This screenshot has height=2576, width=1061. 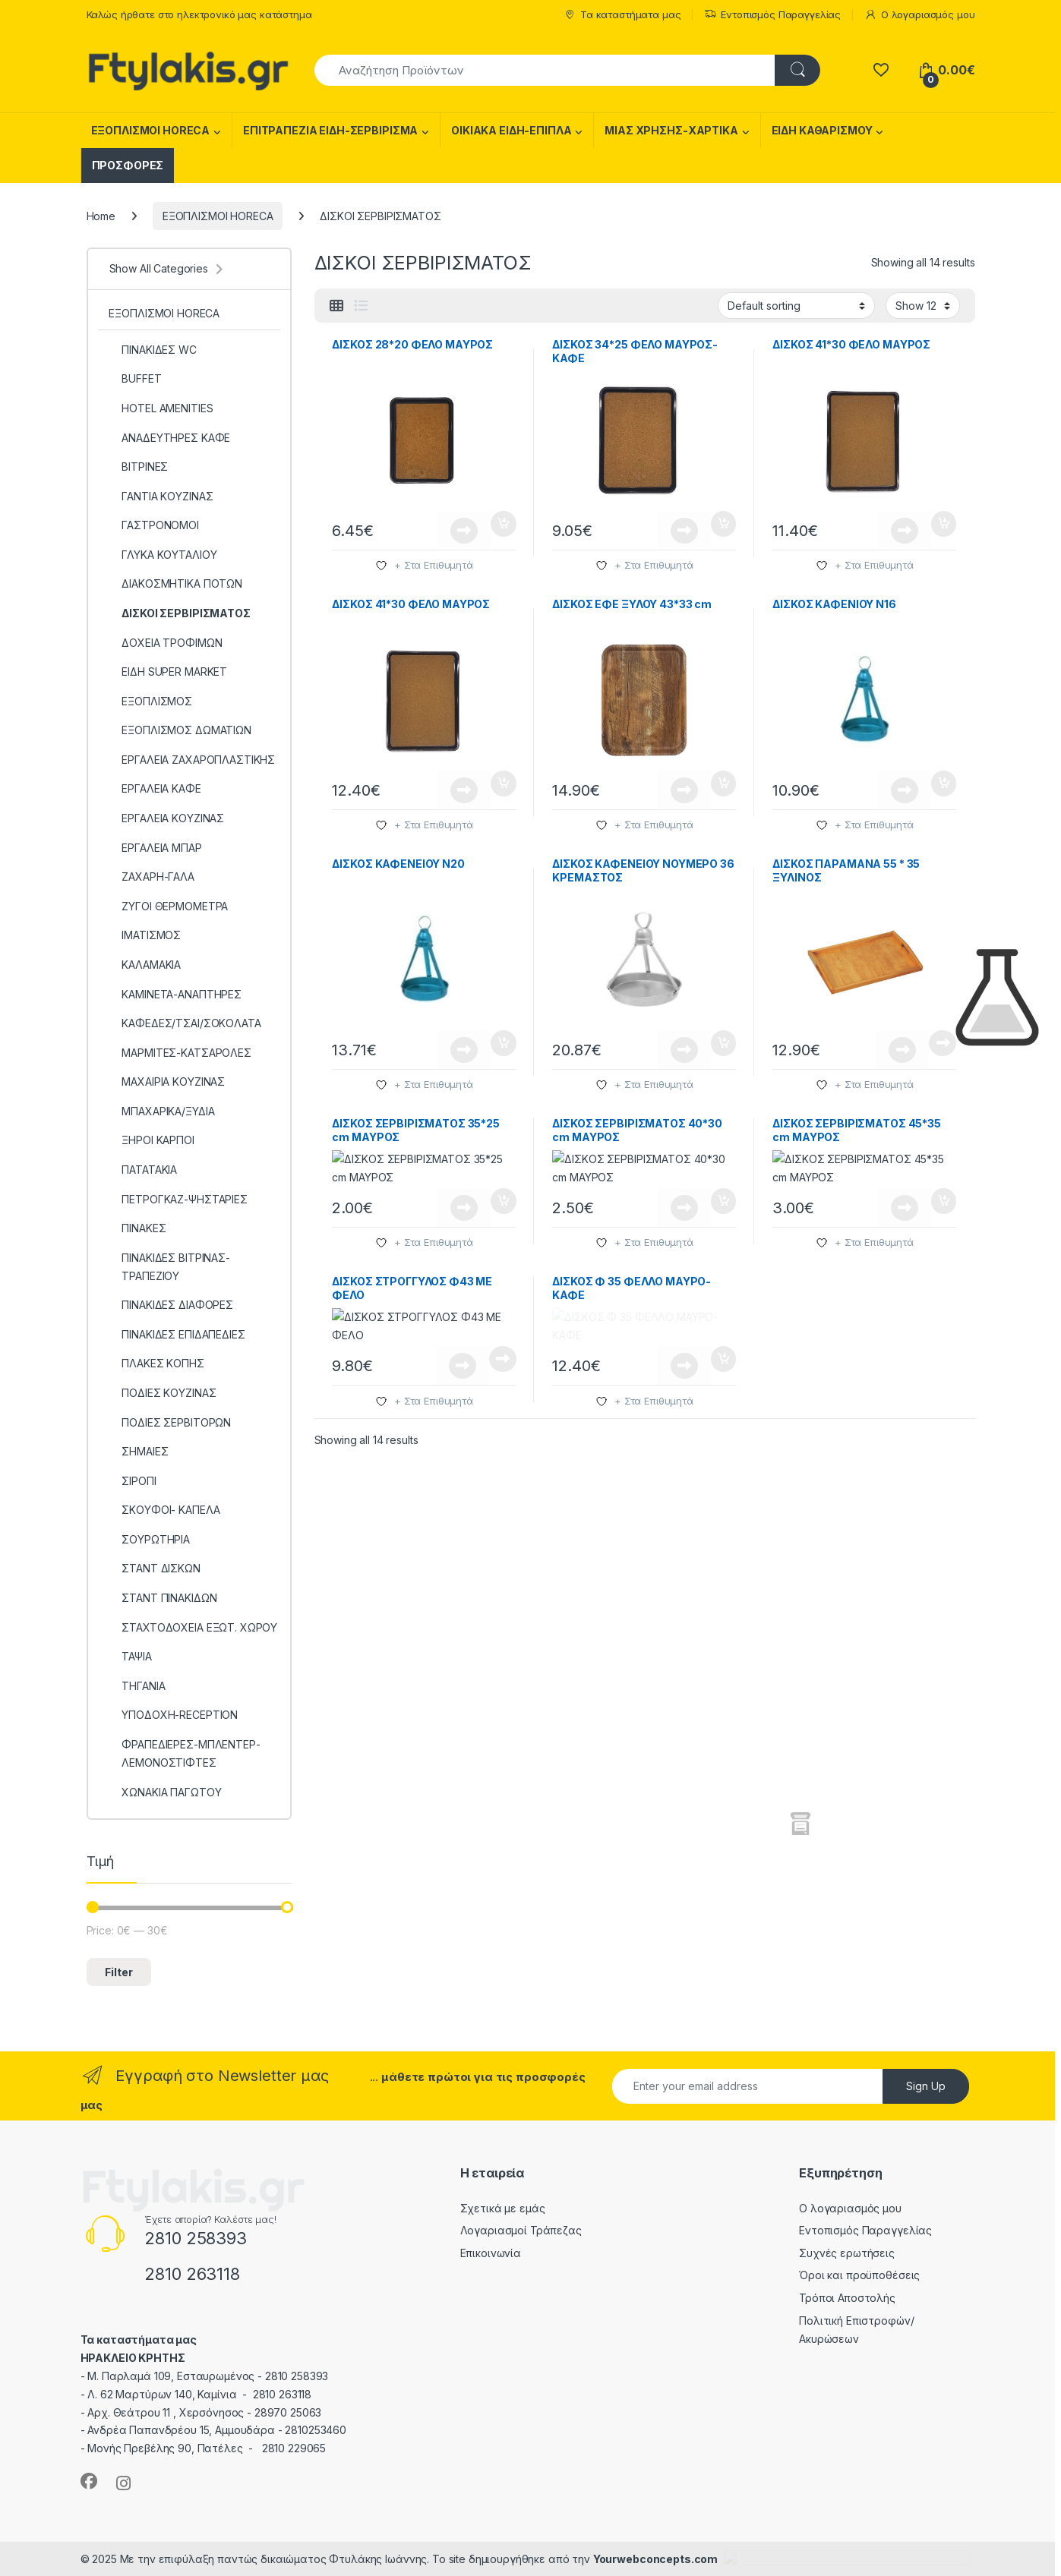 I want to click on access science or chemistry applications, so click(x=997, y=998).